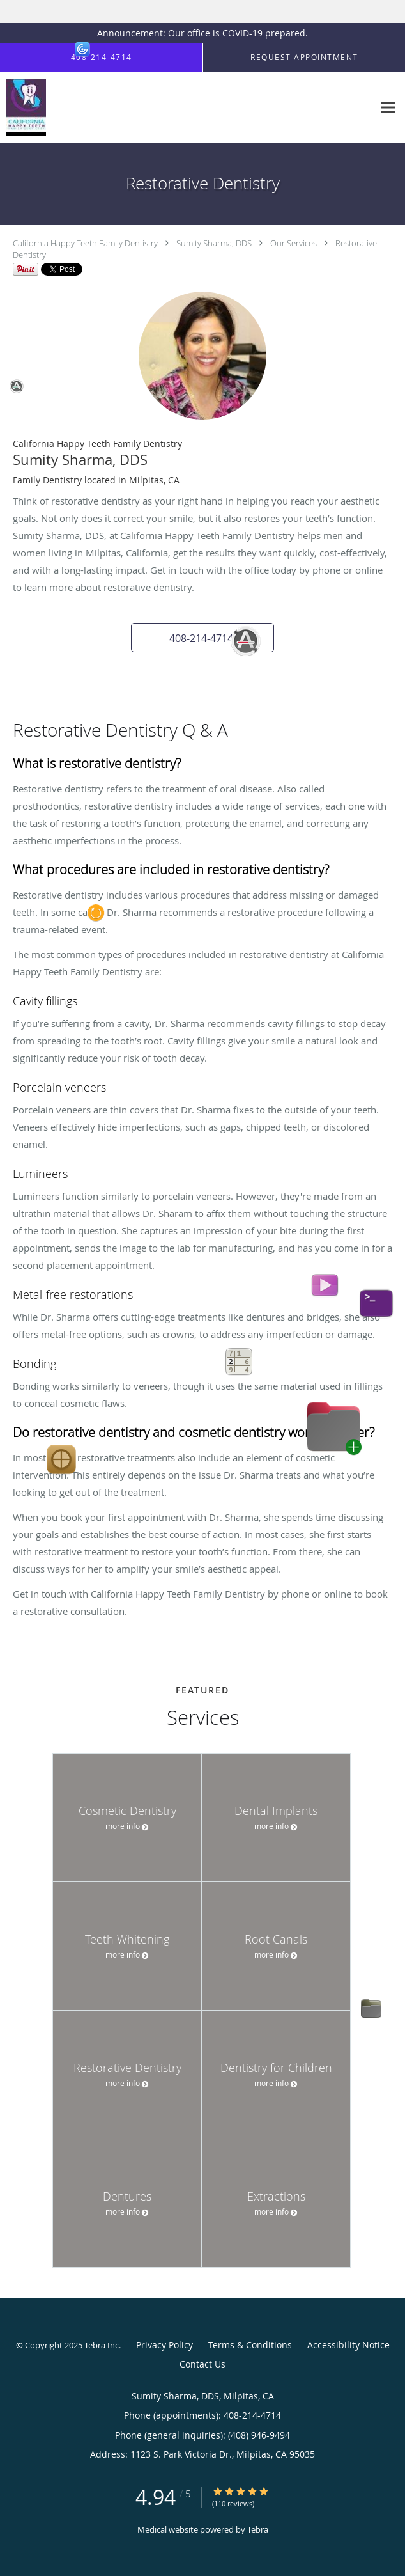  I want to click on restart the system, so click(96, 913).